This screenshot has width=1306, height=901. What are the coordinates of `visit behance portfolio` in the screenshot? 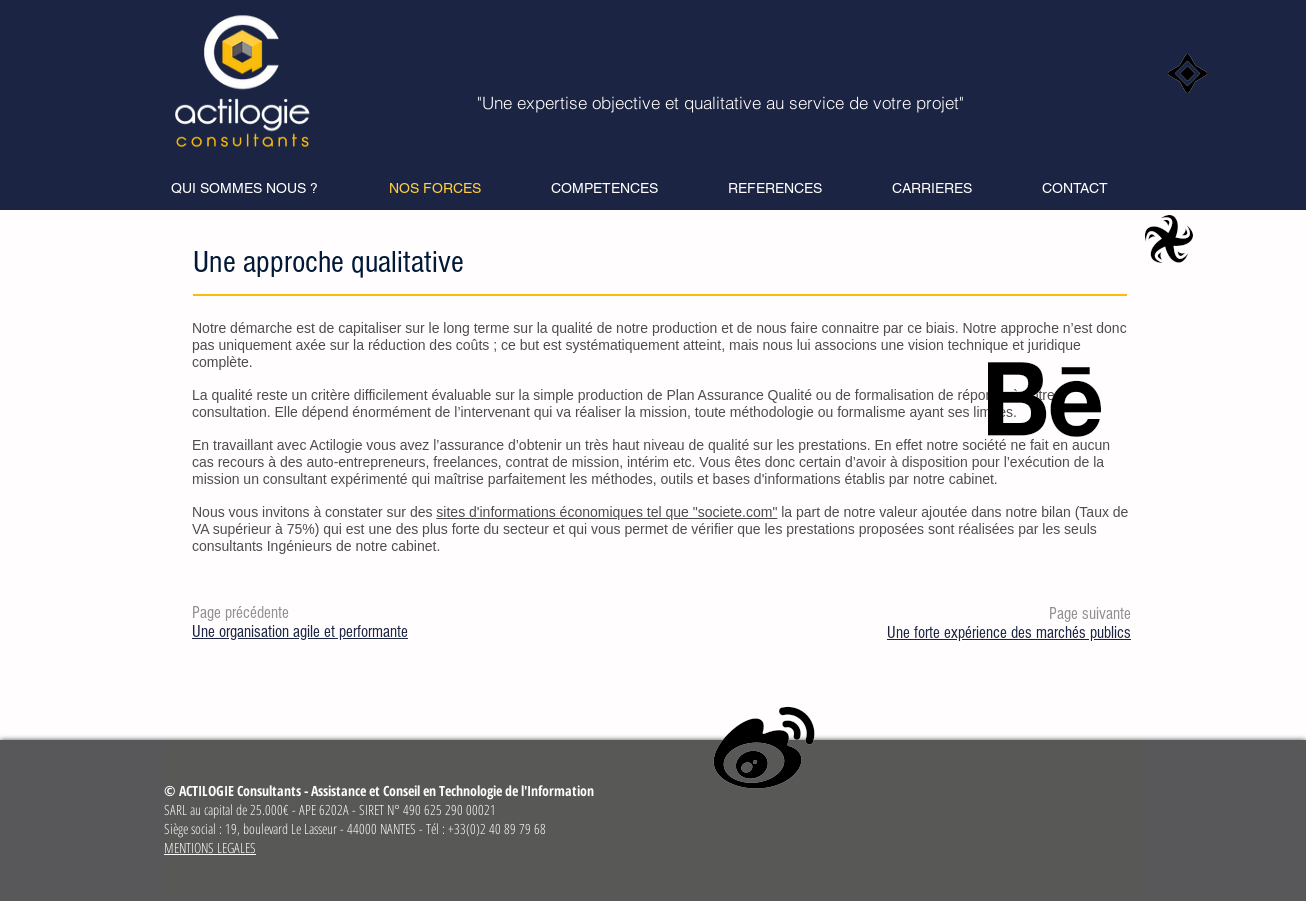 It's located at (1044, 399).